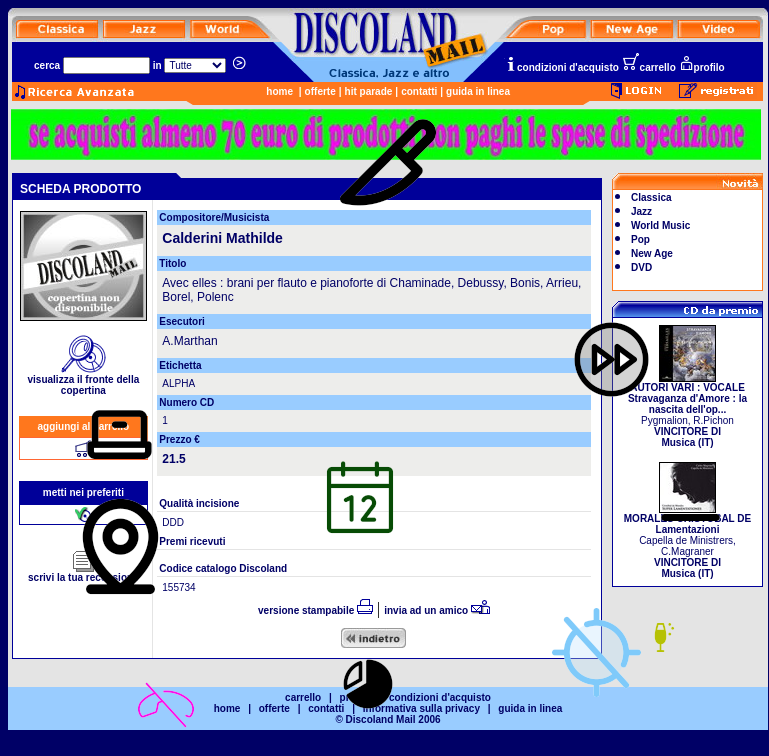 The width and height of the screenshot is (769, 756). I want to click on remove an item from a list or cart, so click(690, 517).